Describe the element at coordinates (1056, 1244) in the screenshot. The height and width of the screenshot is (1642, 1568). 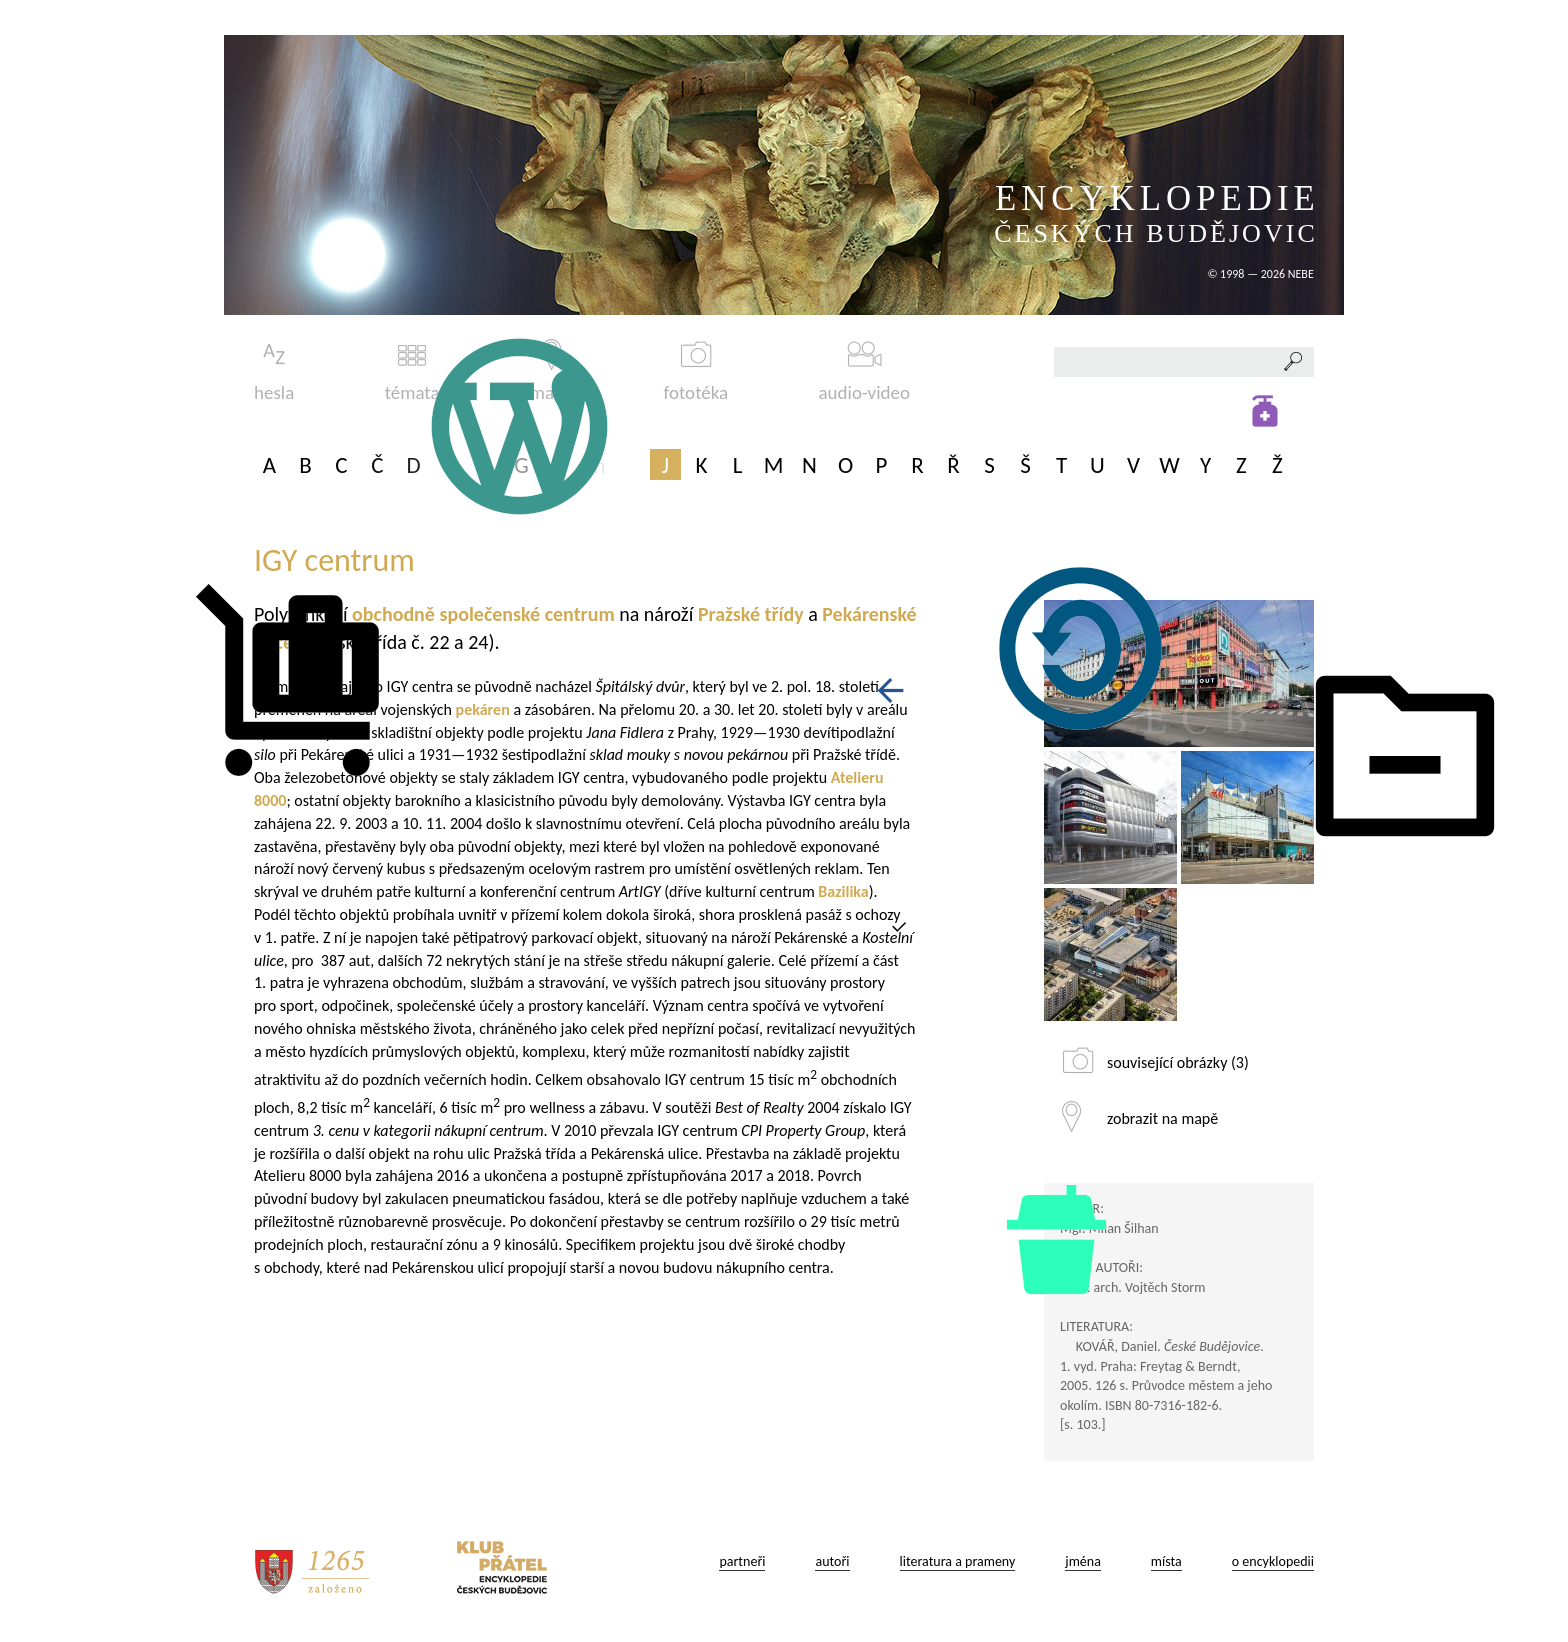
I see `view food and drink options` at that location.